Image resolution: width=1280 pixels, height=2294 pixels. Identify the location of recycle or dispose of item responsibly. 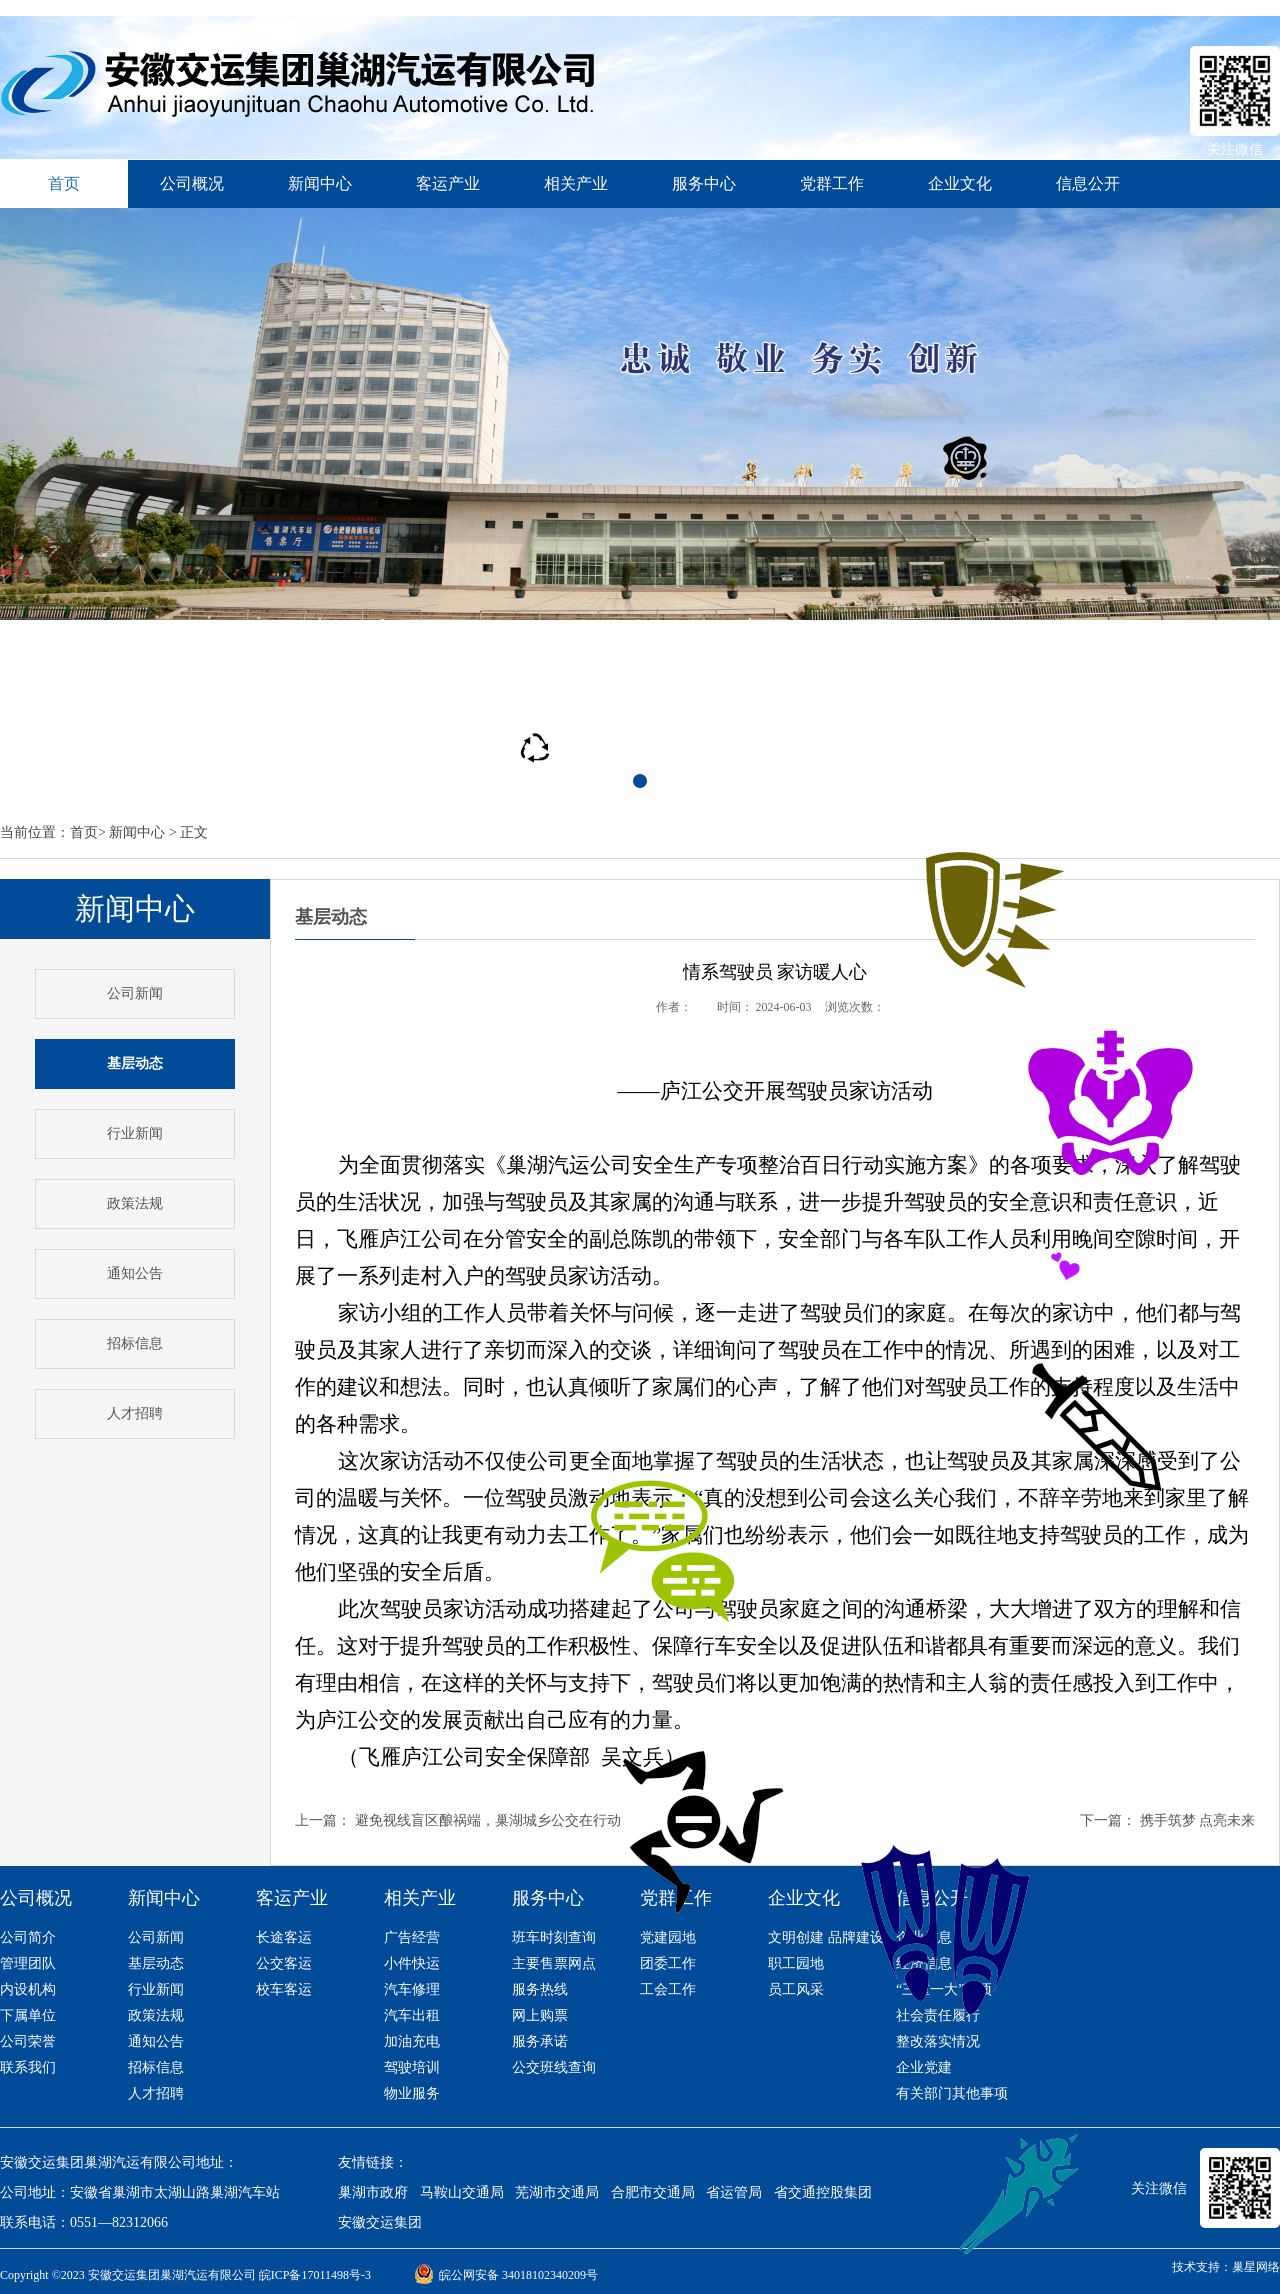
(535, 748).